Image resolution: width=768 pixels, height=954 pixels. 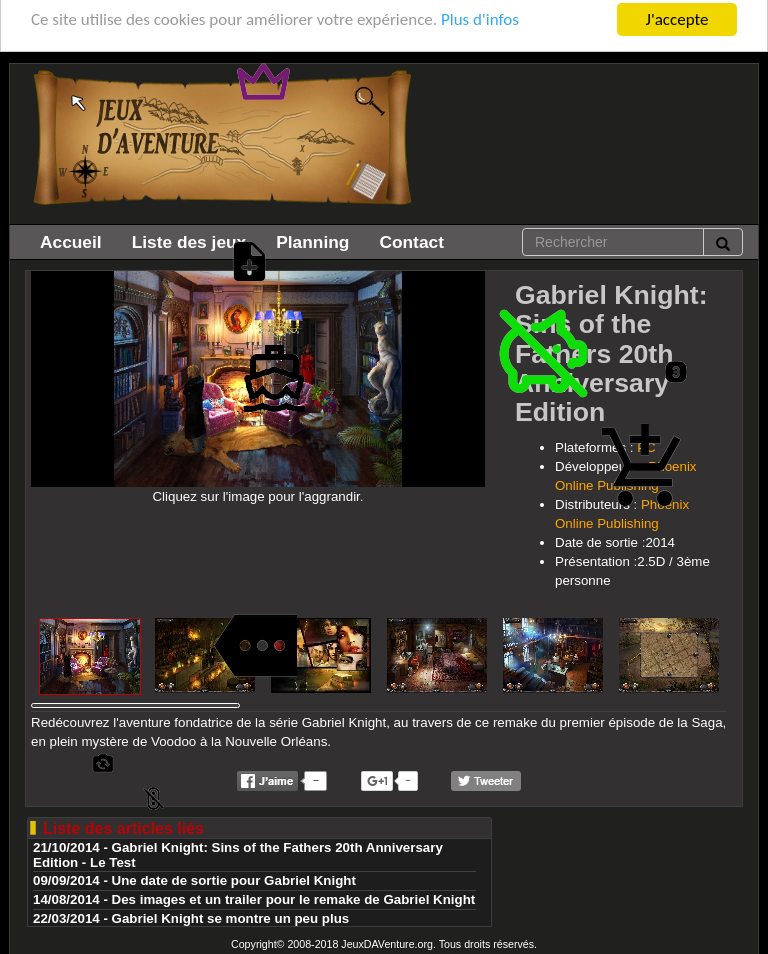 What do you see at coordinates (263, 81) in the screenshot?
I see `indicates premium or VIP membership status` at bounding box center [263, 81].